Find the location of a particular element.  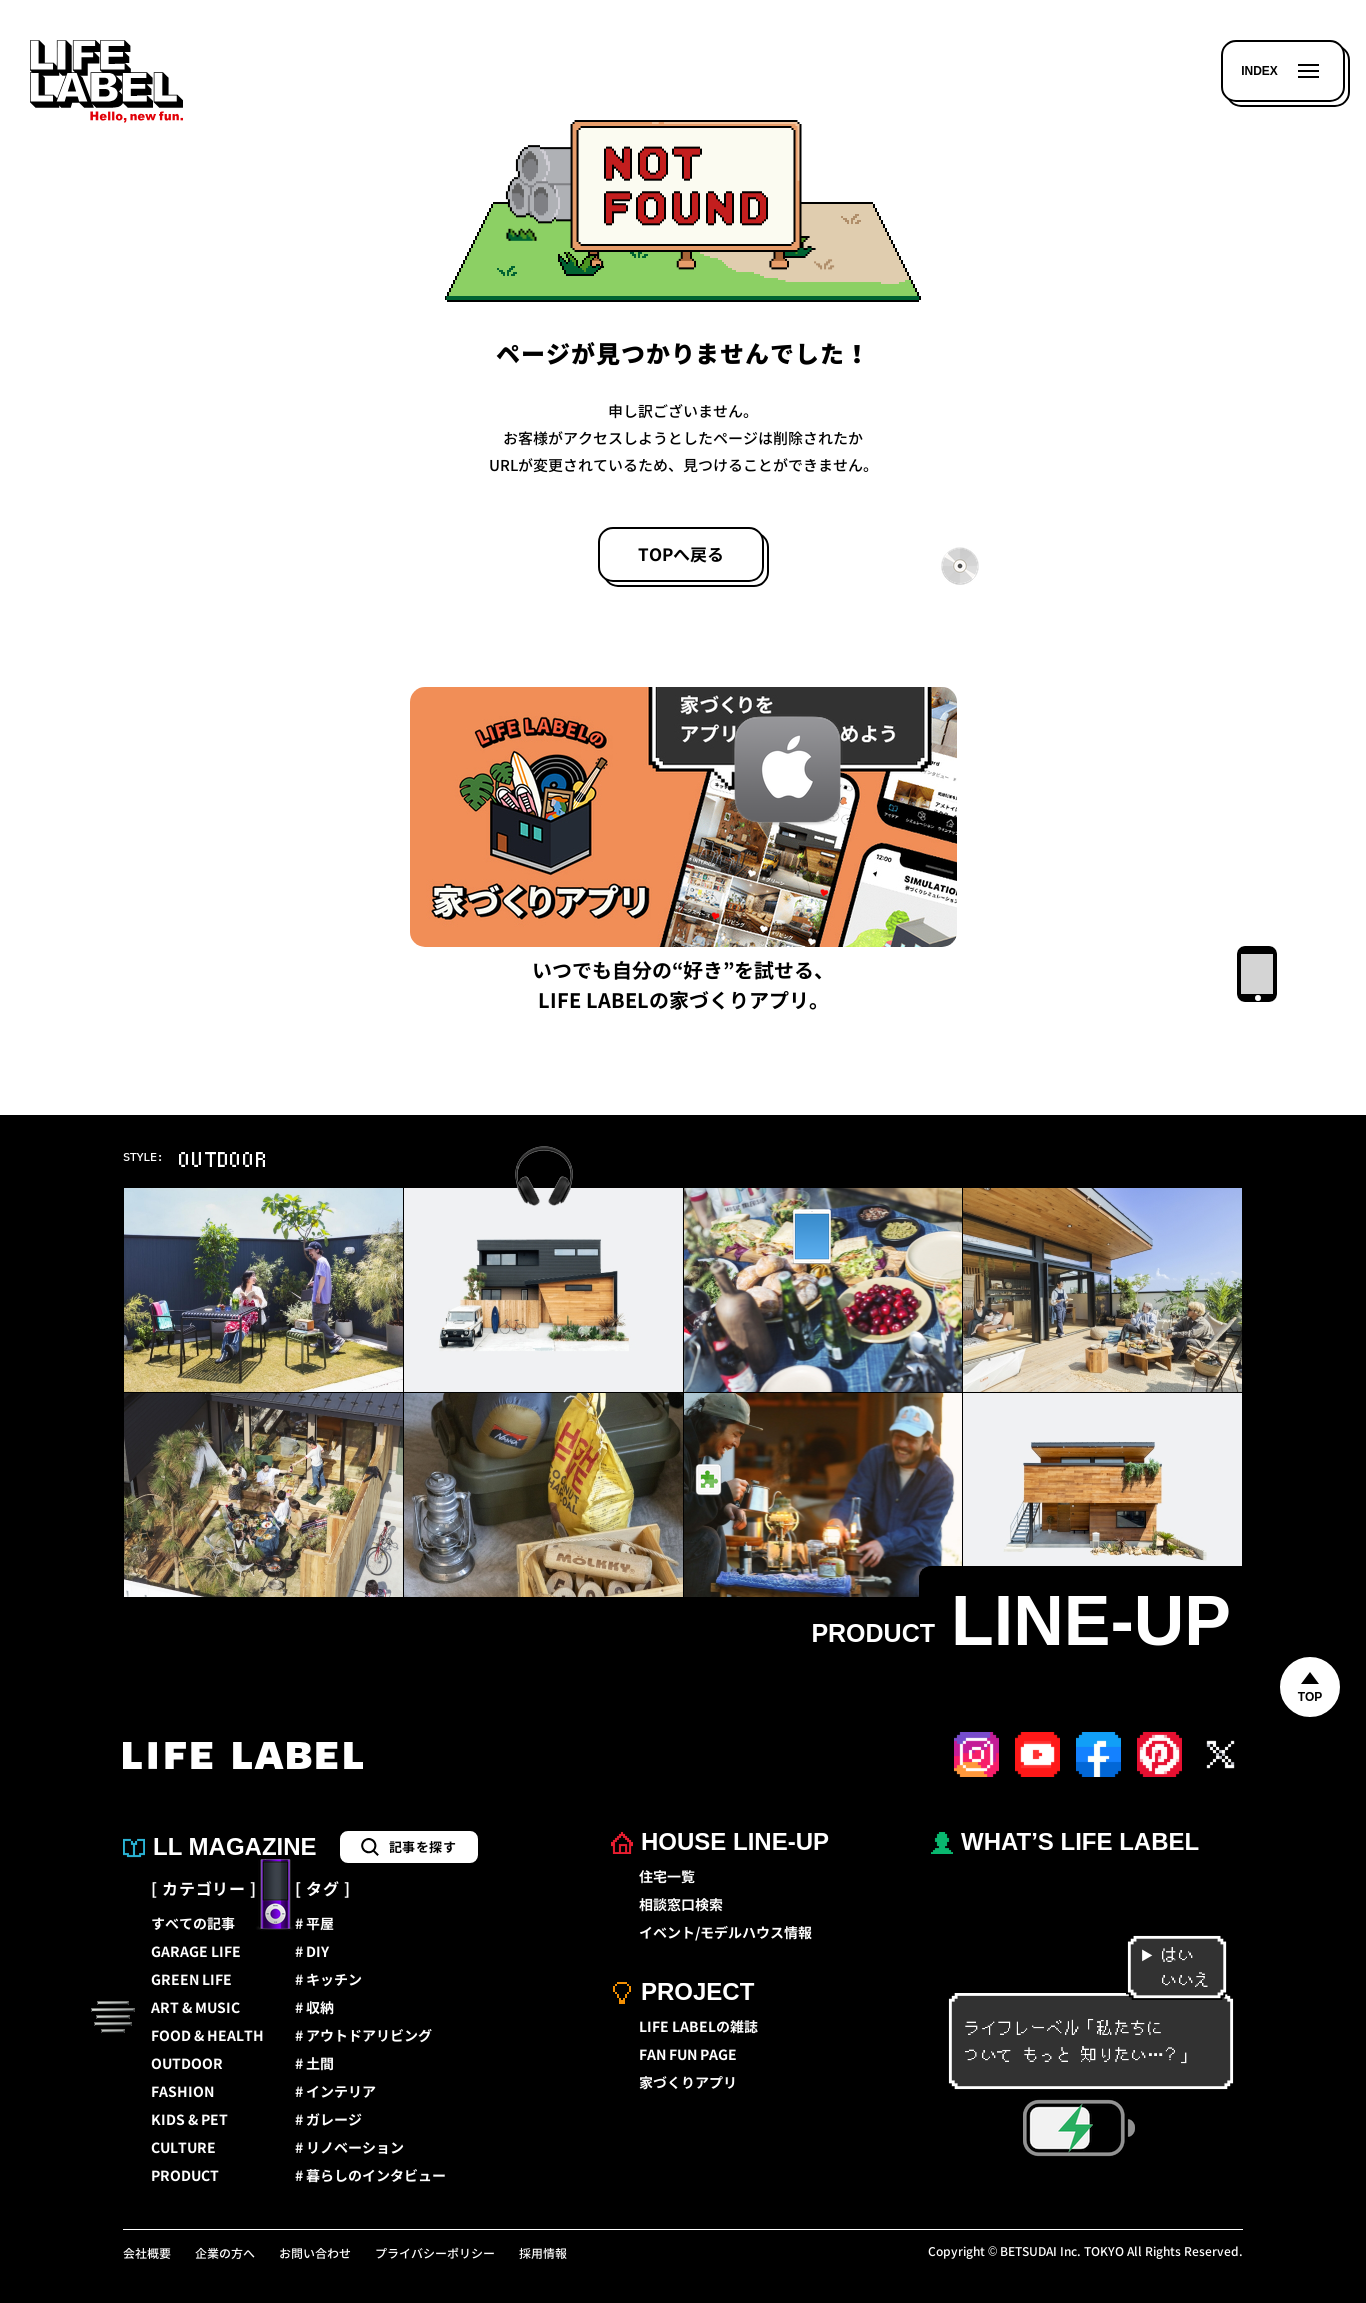

access cd/dvd drive or optical media is located at coordinates (960, 566).